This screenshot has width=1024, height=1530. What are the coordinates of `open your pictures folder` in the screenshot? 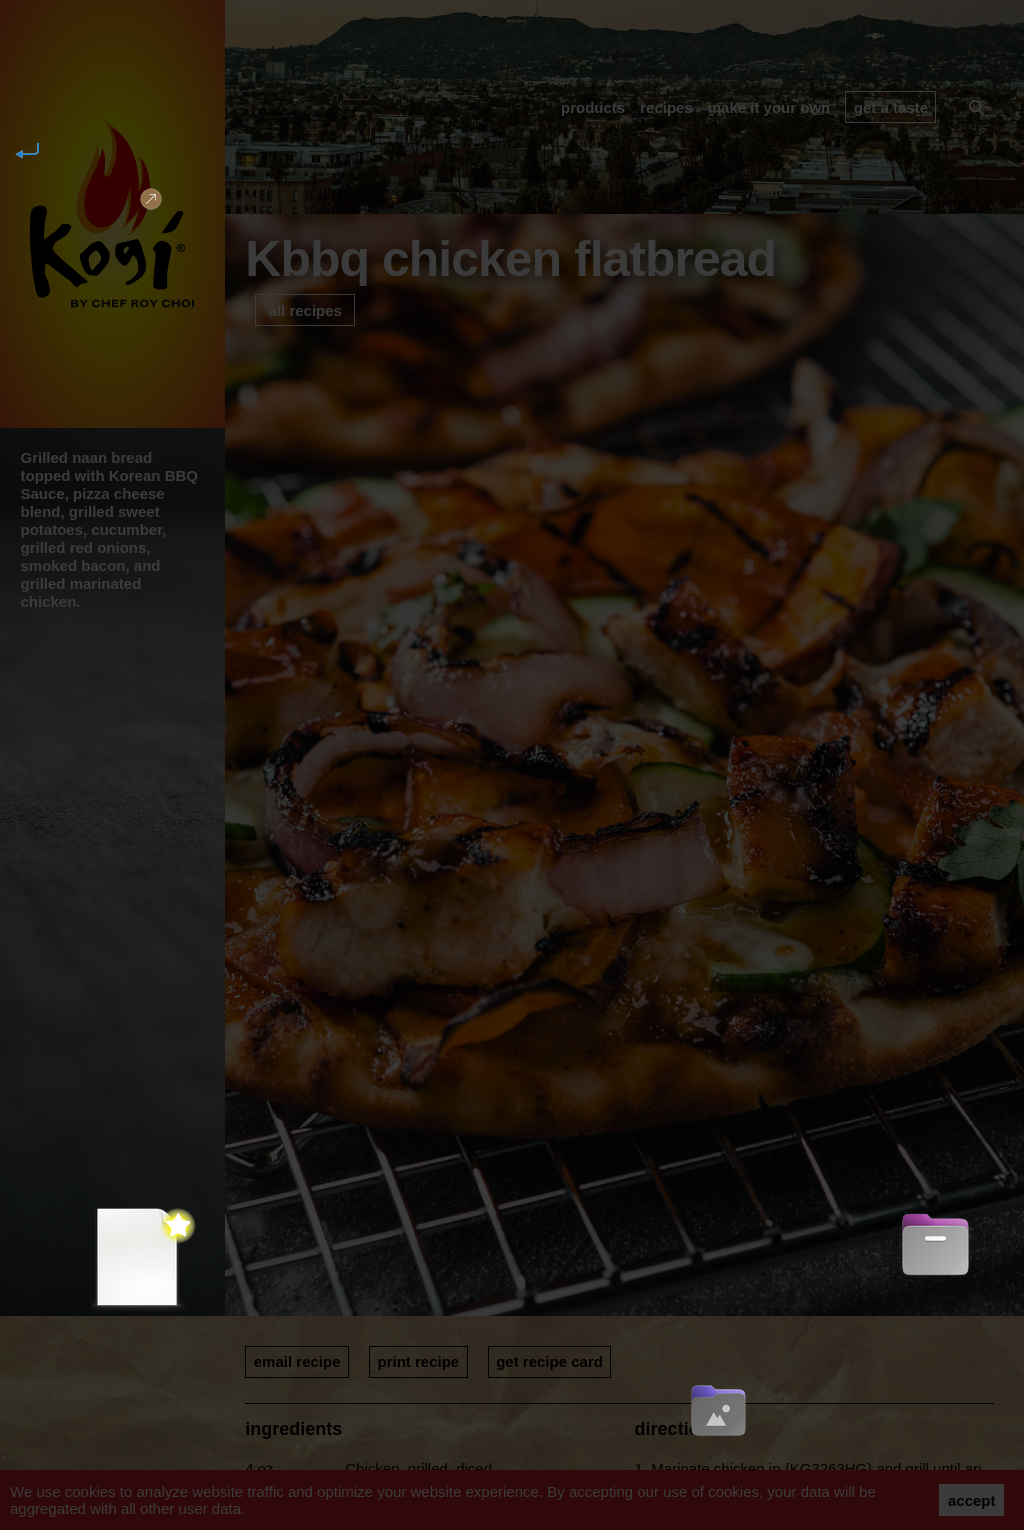 It's located at (718, 1410).